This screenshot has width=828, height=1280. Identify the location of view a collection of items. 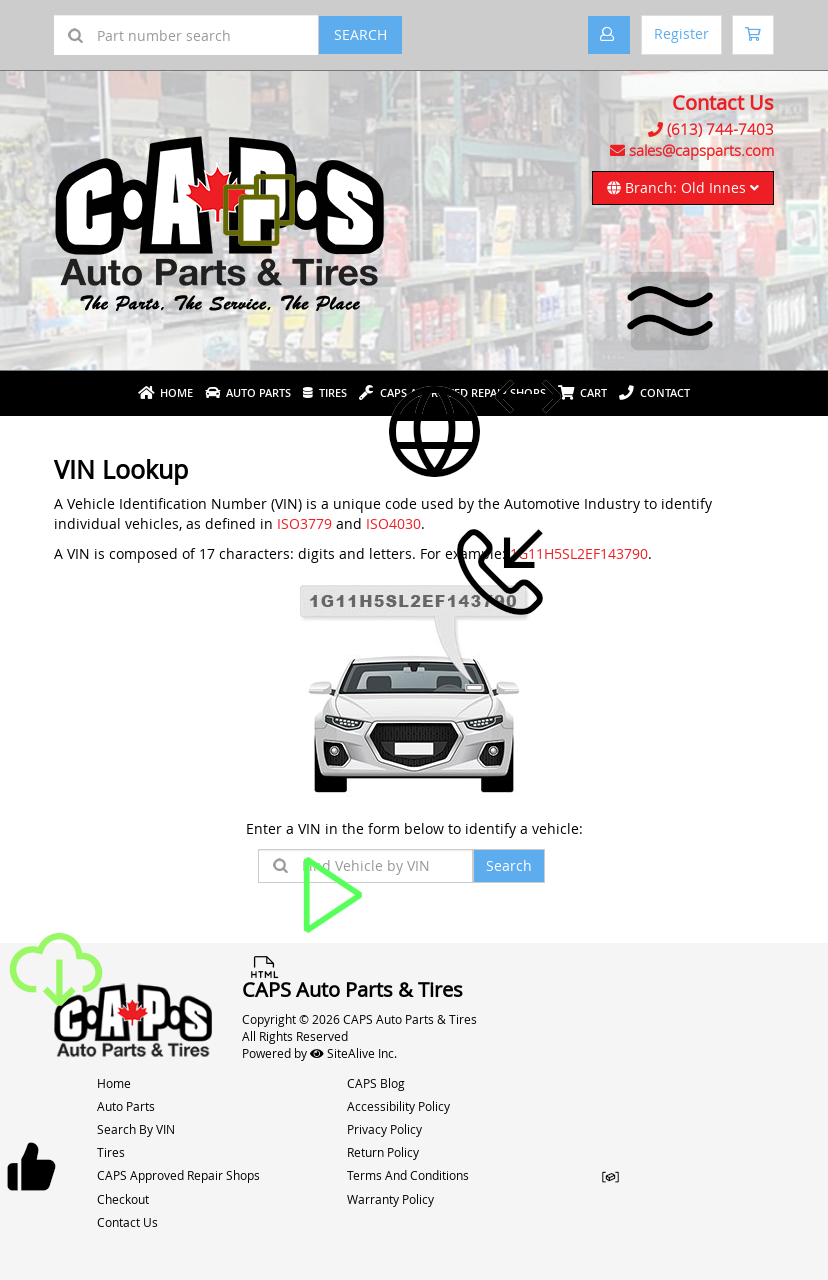
(259, 210).